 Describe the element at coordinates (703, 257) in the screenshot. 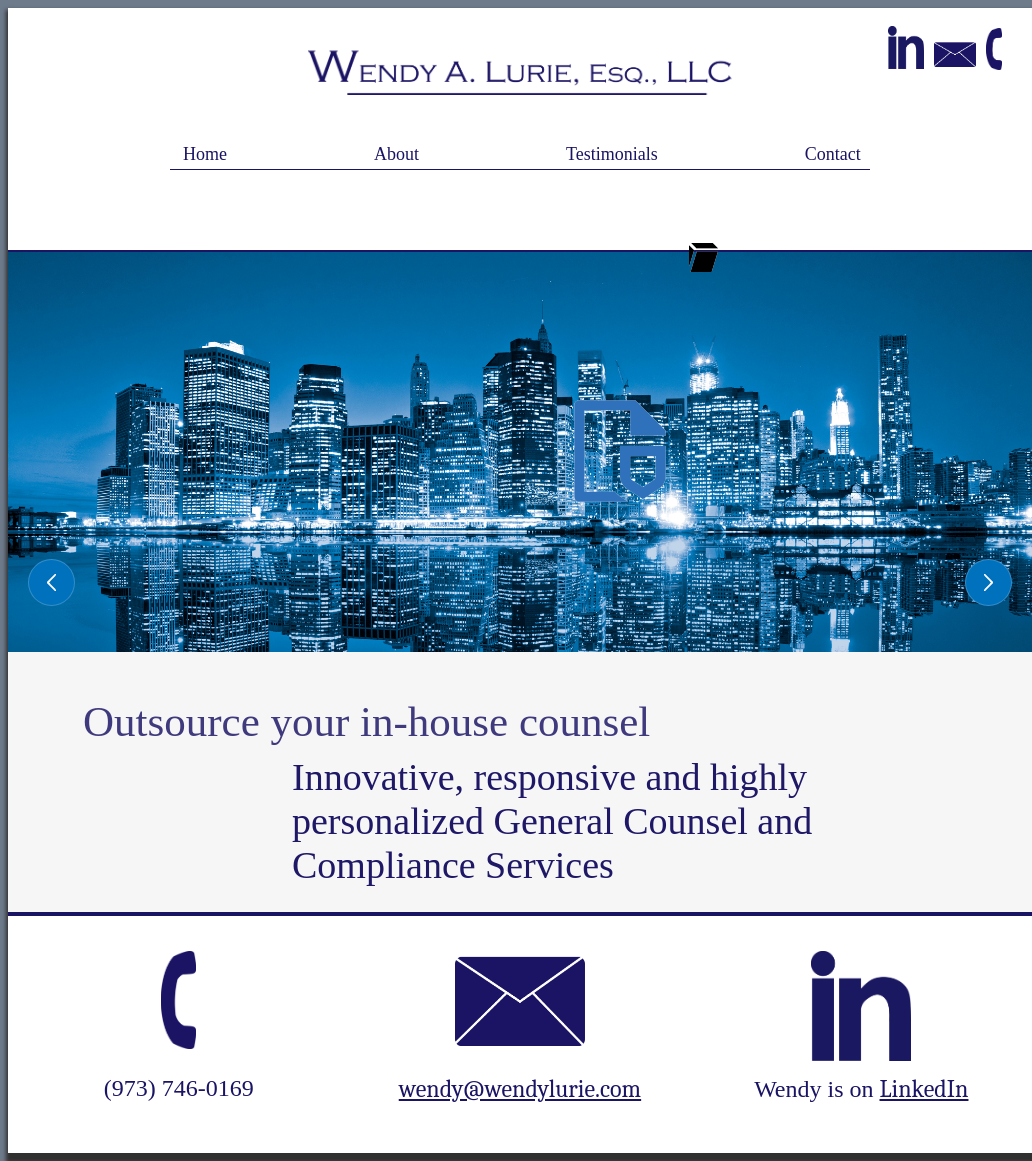

I see `open tuta secure email app` at that location.